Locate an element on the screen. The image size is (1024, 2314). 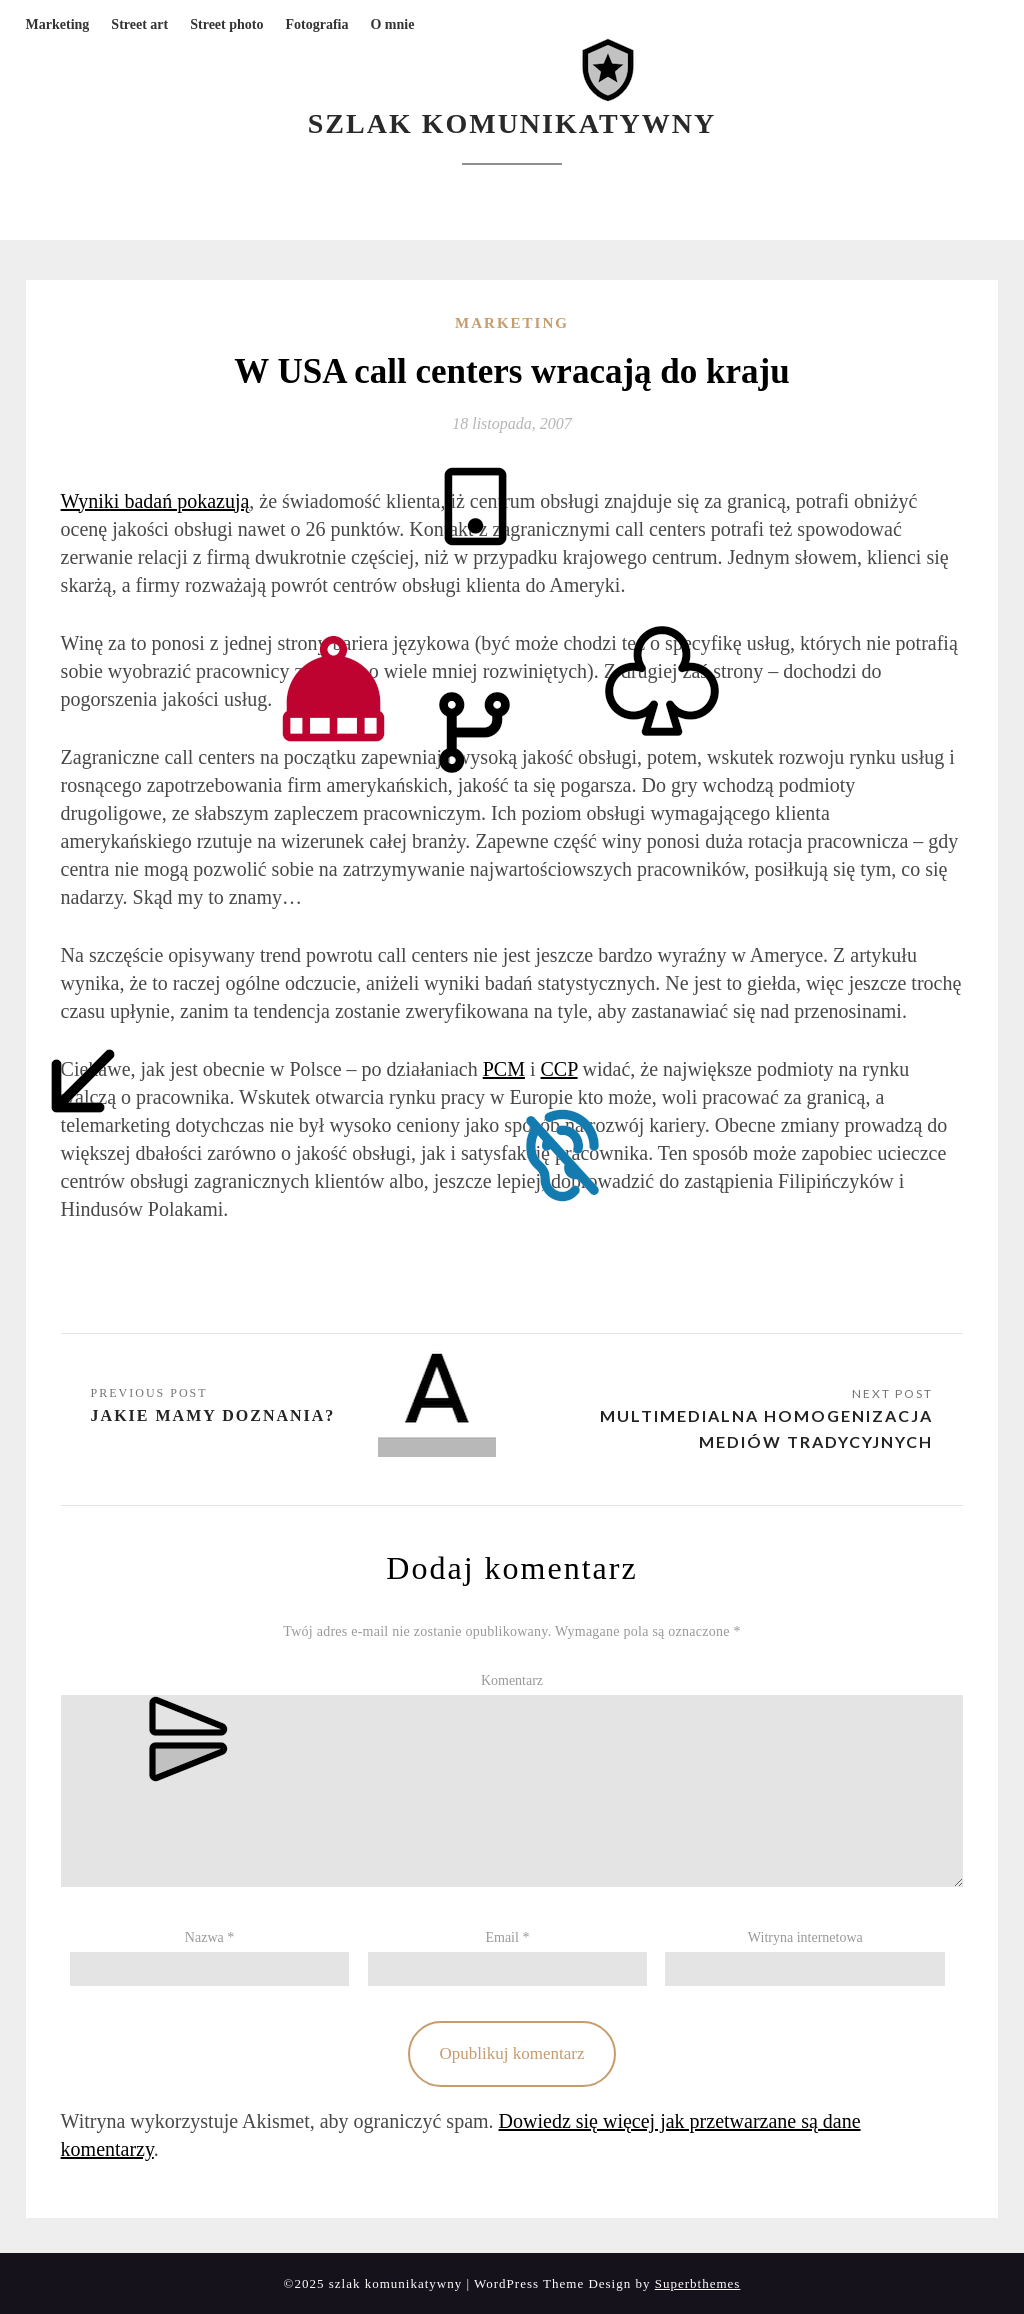
change text color is located at coordinates (437, 1398).